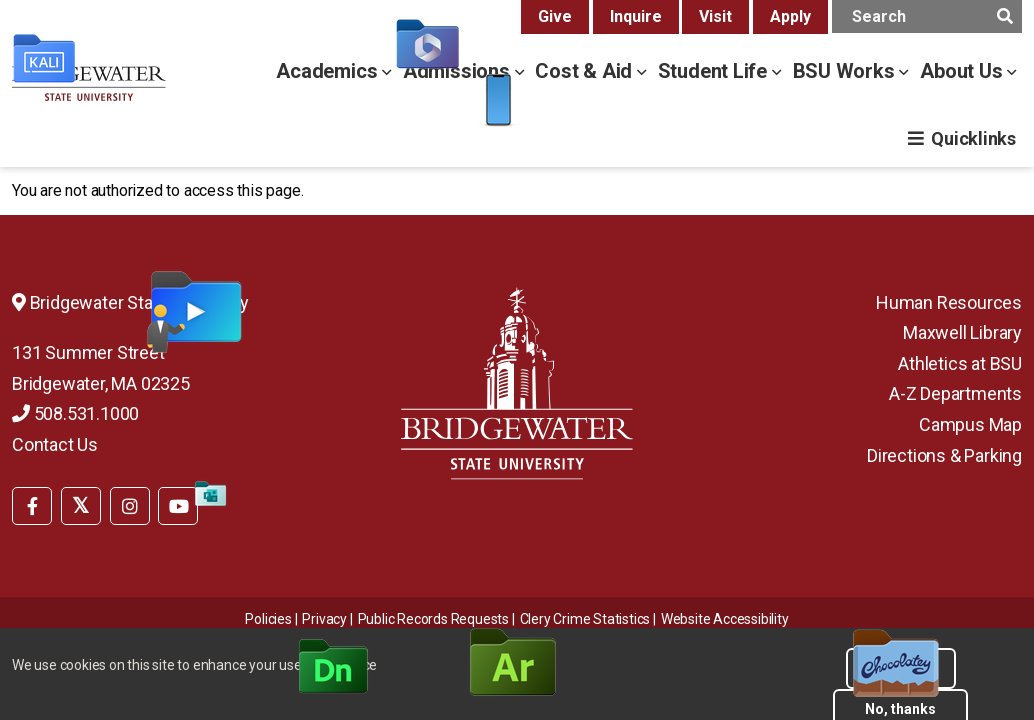 The image size is (1034, 720). What do you see at coordinates (210, 494) in the screenshot?
I see `folder containing Microsoft Forms files` at bounding box center [210, 494].